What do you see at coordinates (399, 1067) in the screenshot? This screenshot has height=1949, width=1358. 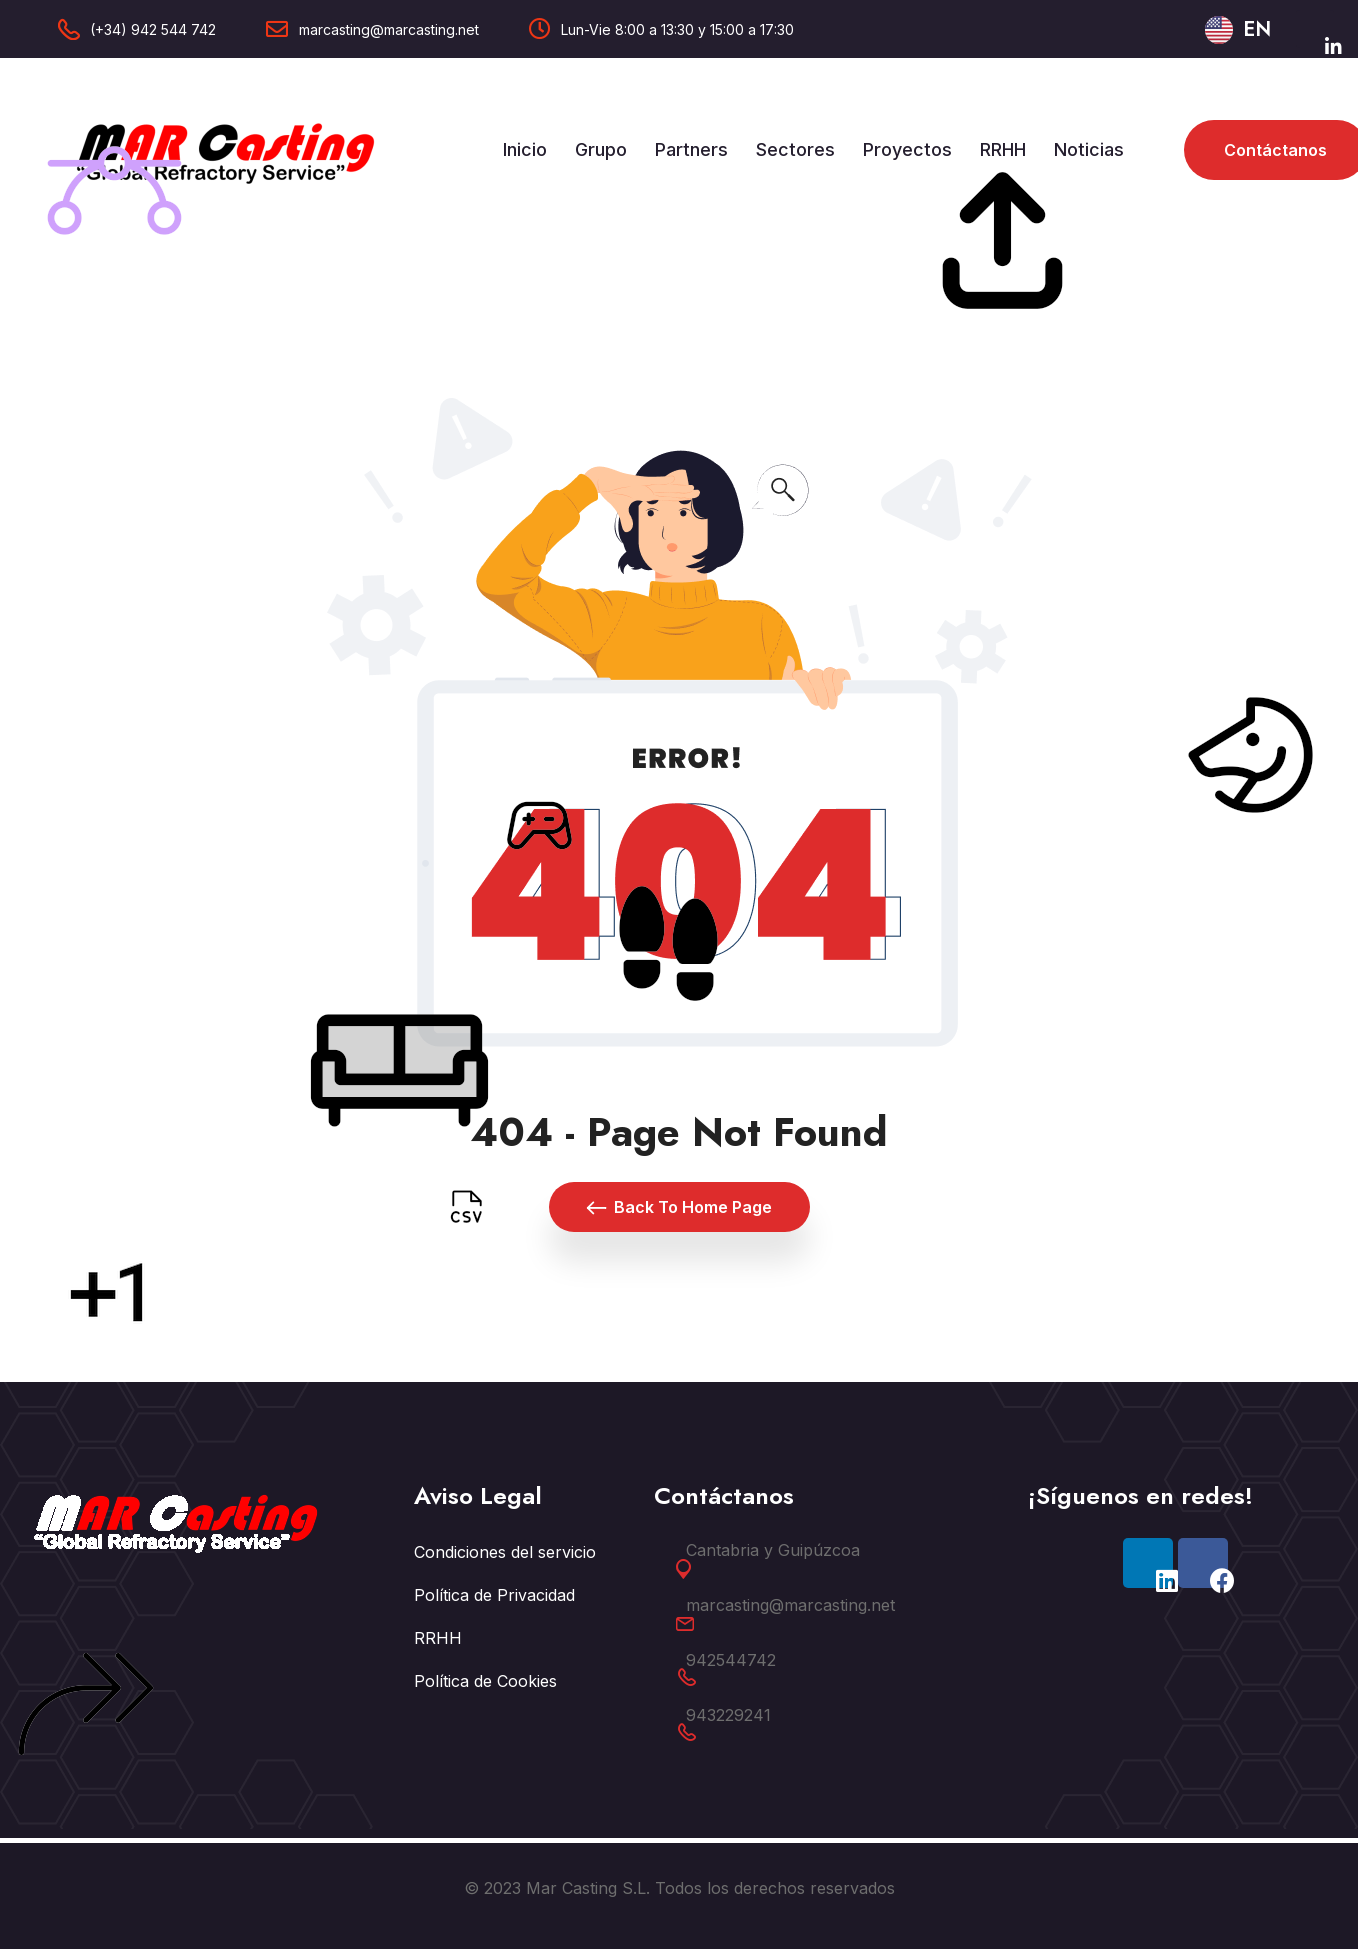 I see `browse furniture or home decor items` at bounding box center [399, 1067].